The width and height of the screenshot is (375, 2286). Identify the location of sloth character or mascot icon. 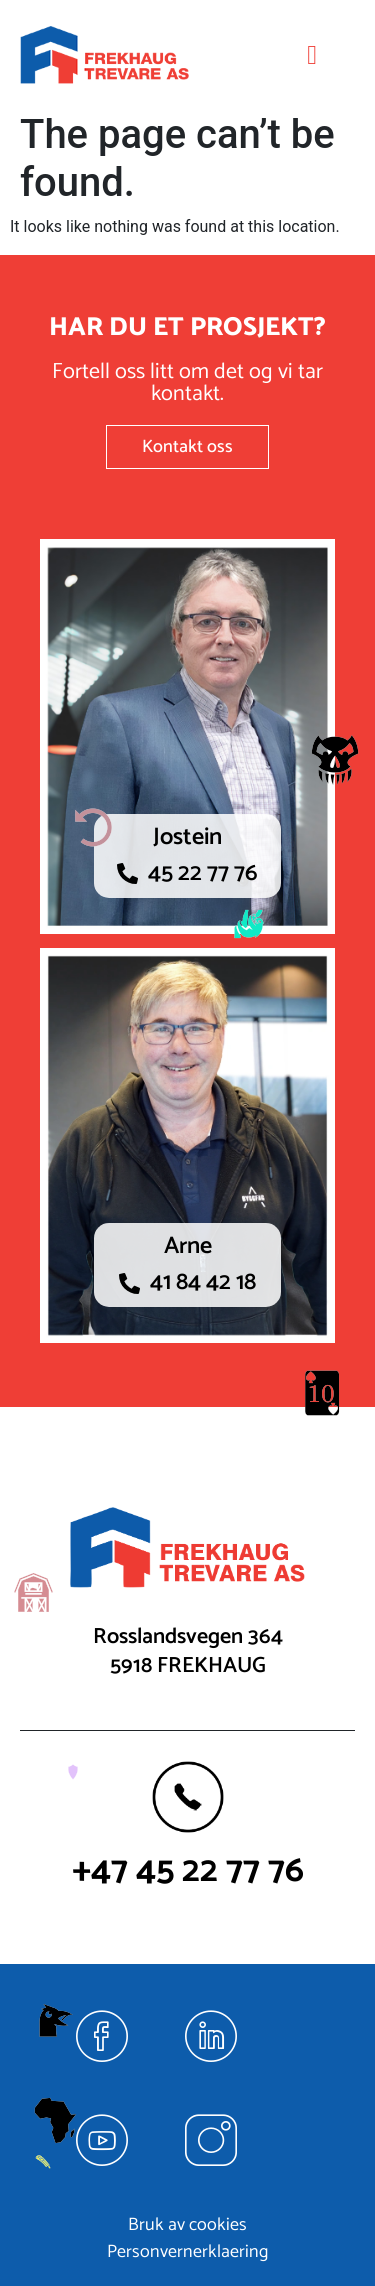
(249, 924).